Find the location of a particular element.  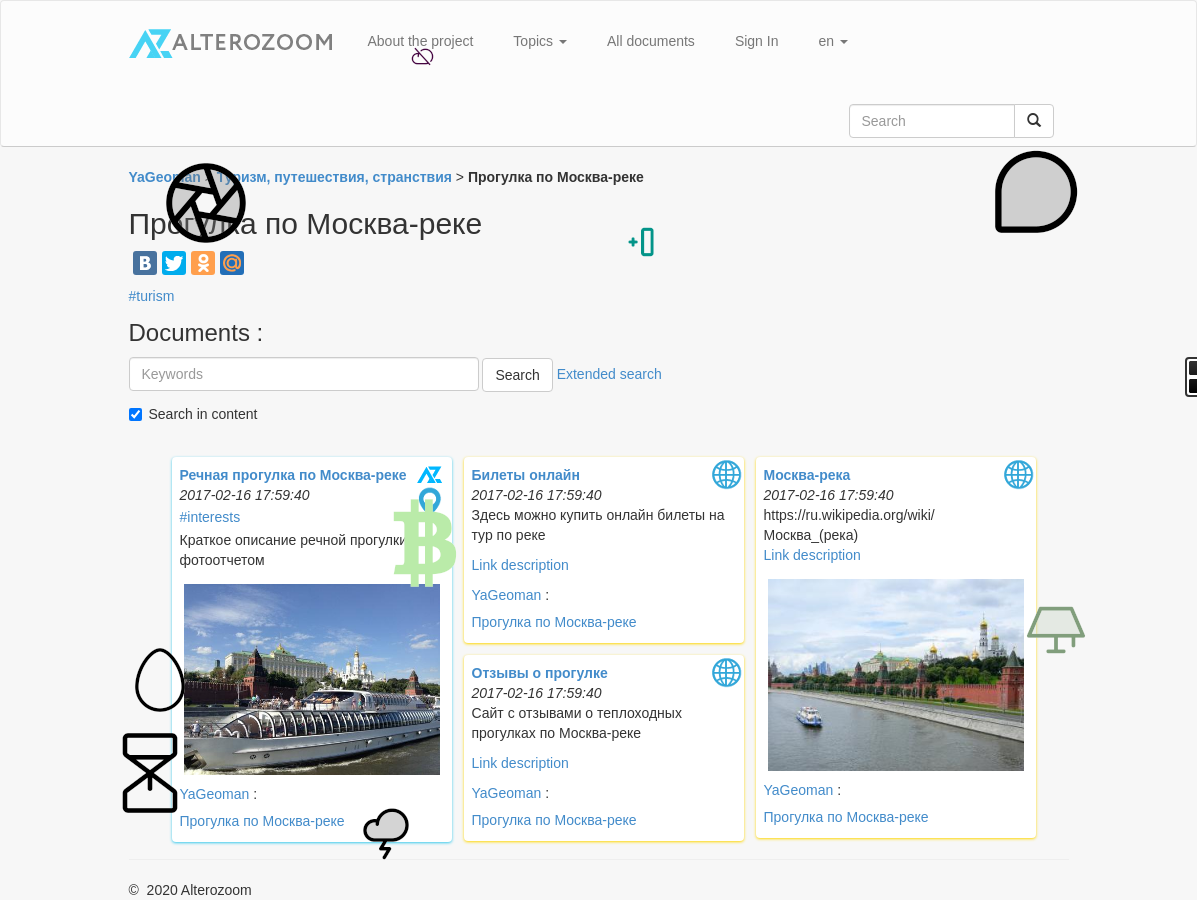

insert a new column to the left is located at coordinates (641, 242).